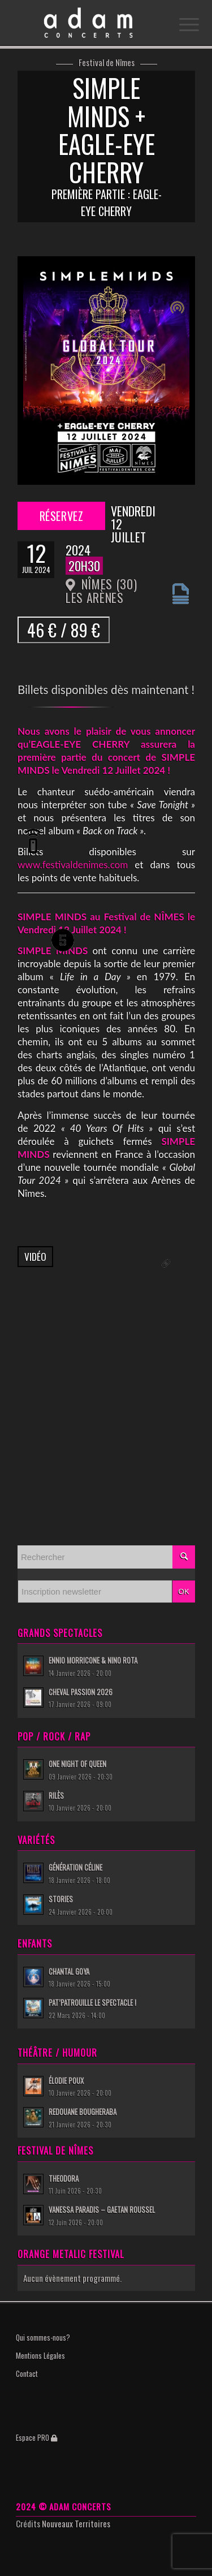 This screenshot has height=2576, width=212. Describe the element at coordinates (166, 1263) in the screenshot. I see `access health or medical settings` at that location.